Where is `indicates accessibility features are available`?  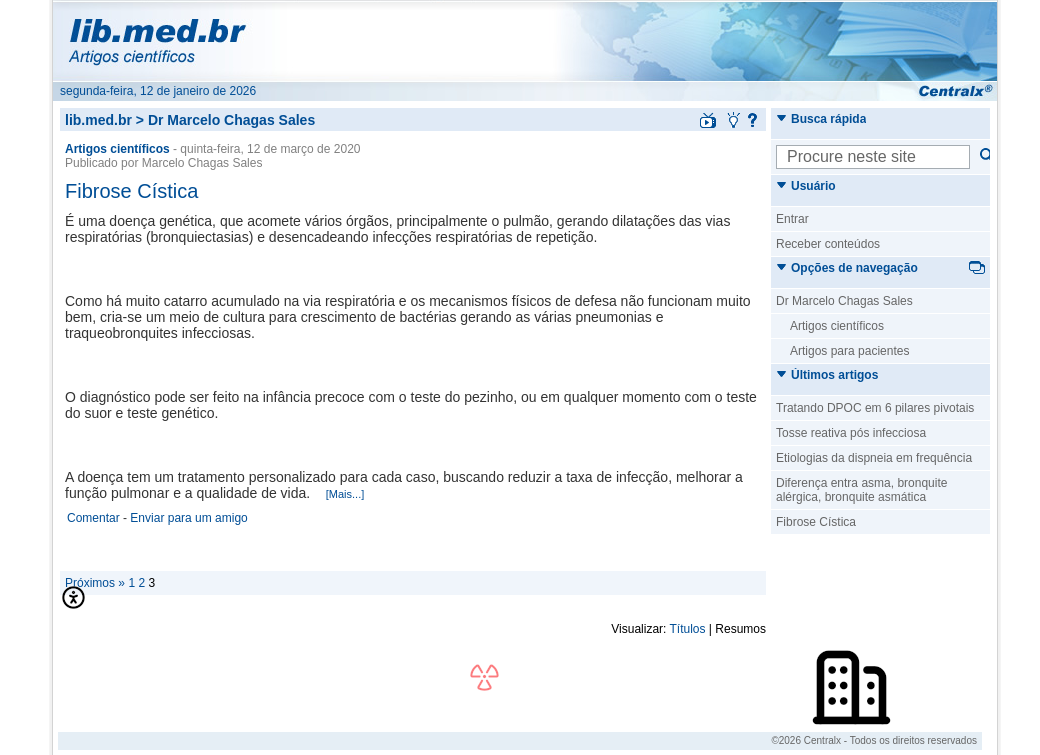 indicates accessibility features are available is located at coordinates (73, 597).